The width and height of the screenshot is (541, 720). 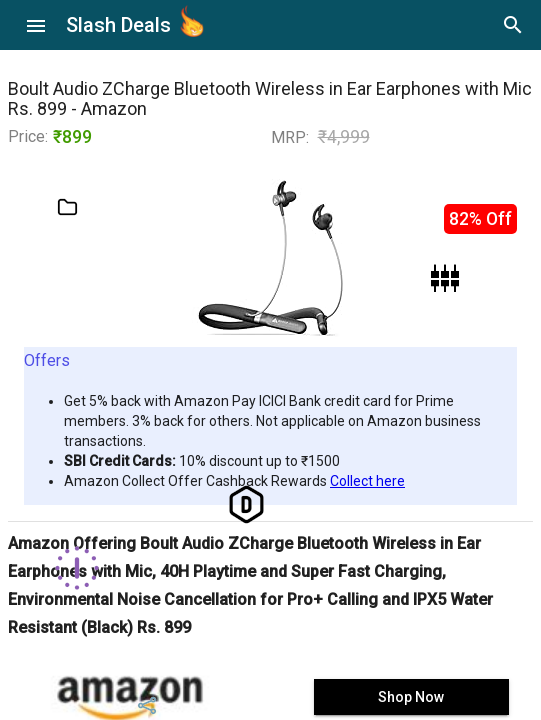 I want to click on open folder to view files, so click(x=67, y=207).